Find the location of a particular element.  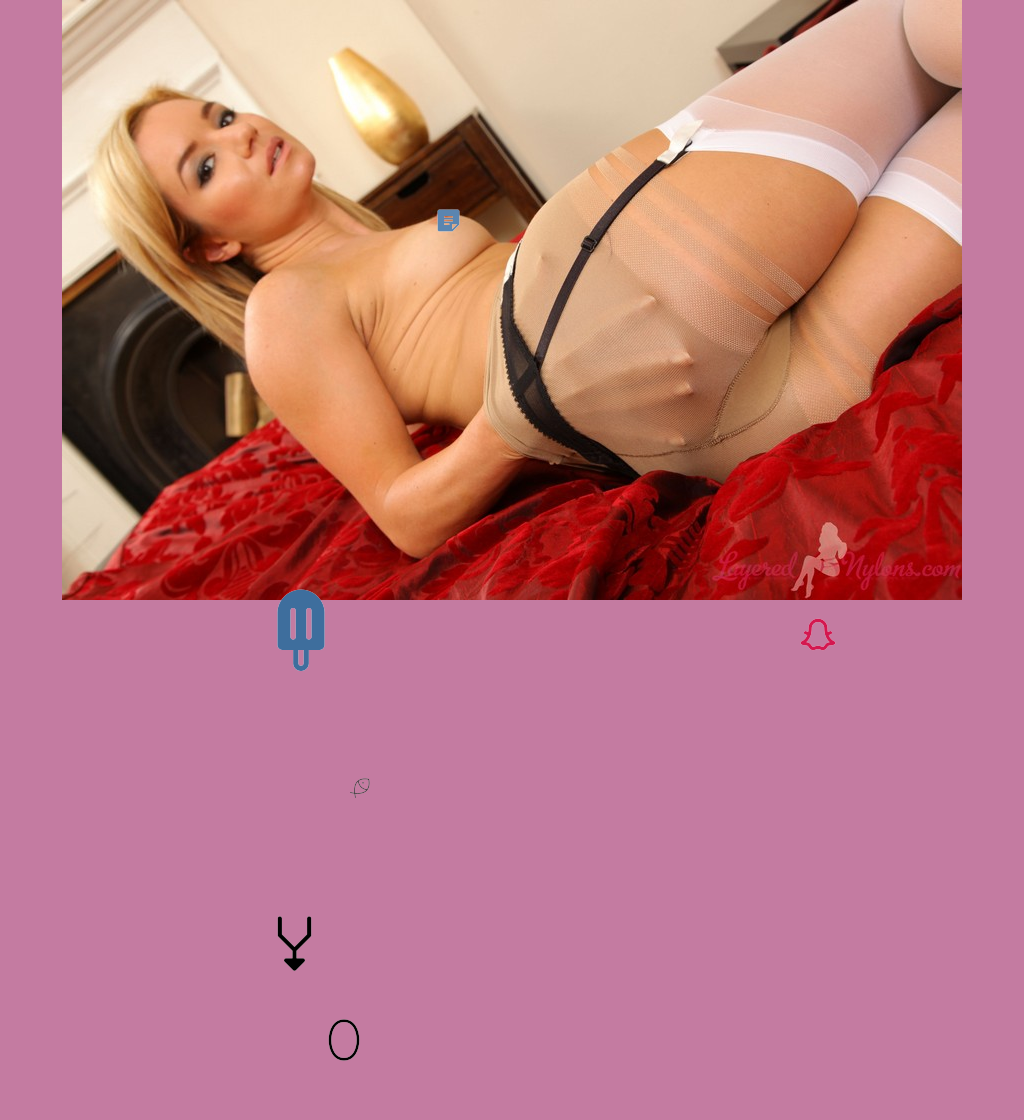

merge branches or items together is located at coordinates (294, 941).